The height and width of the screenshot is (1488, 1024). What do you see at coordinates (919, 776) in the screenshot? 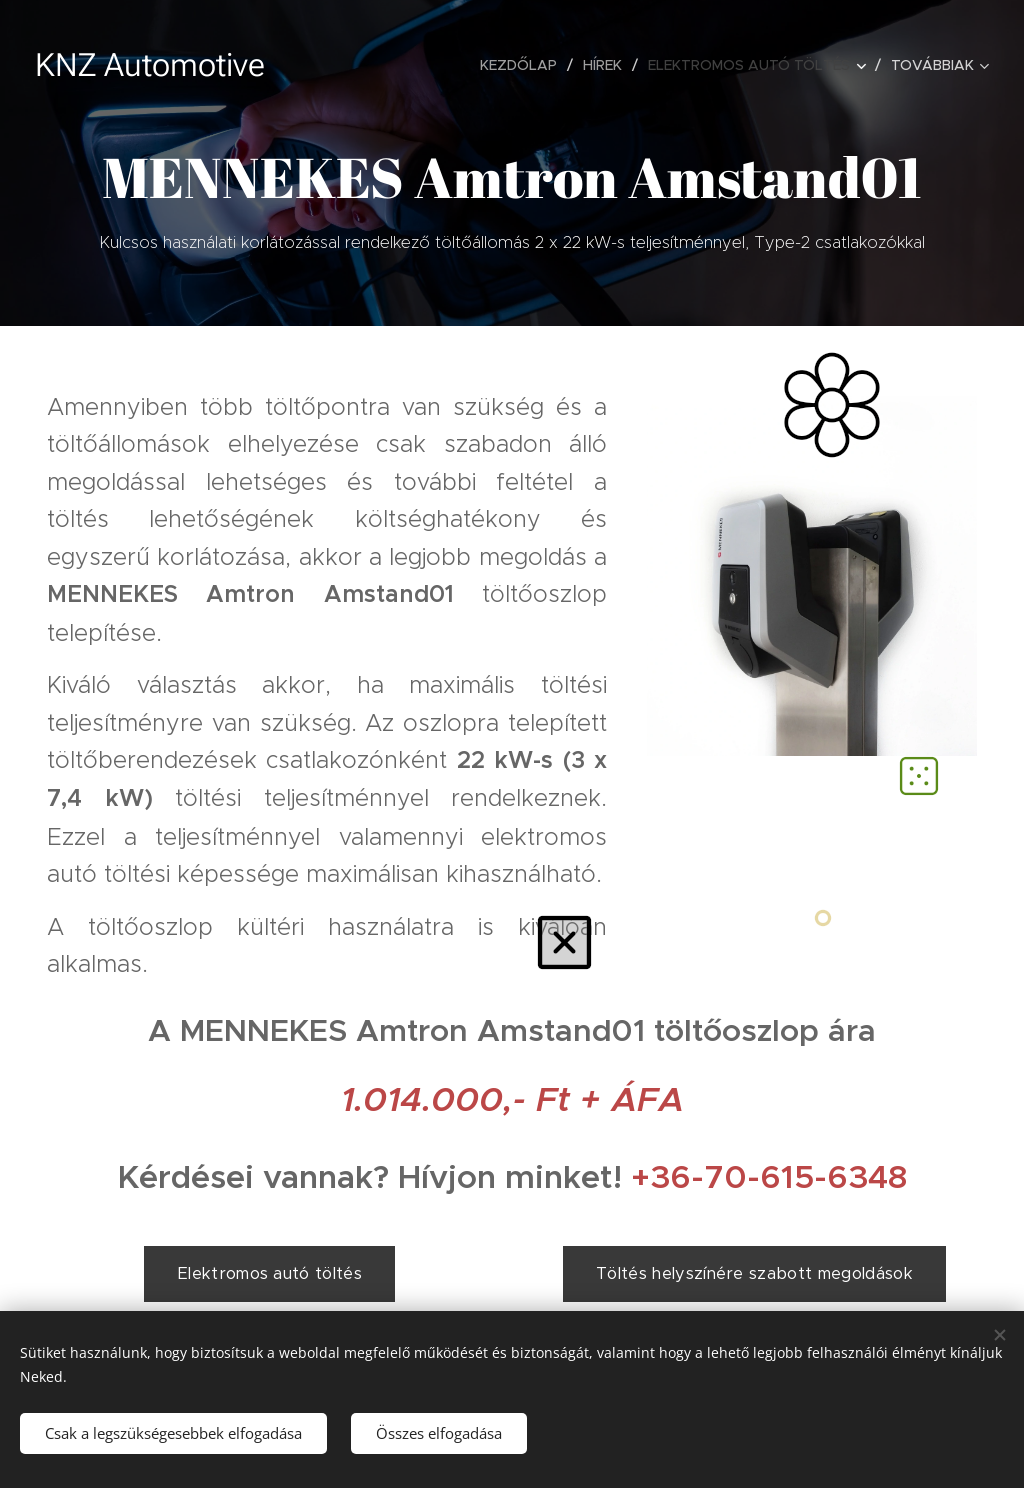
I see `dice showing a roll of five` at bounding box center [919, 776].